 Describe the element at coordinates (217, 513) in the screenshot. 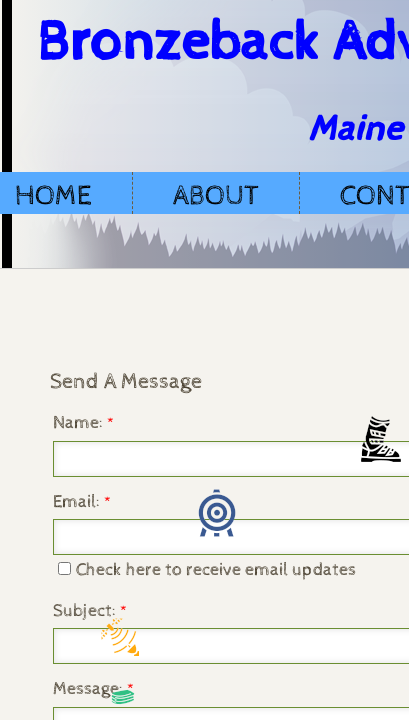

I see `view goals or objectives` at that location.